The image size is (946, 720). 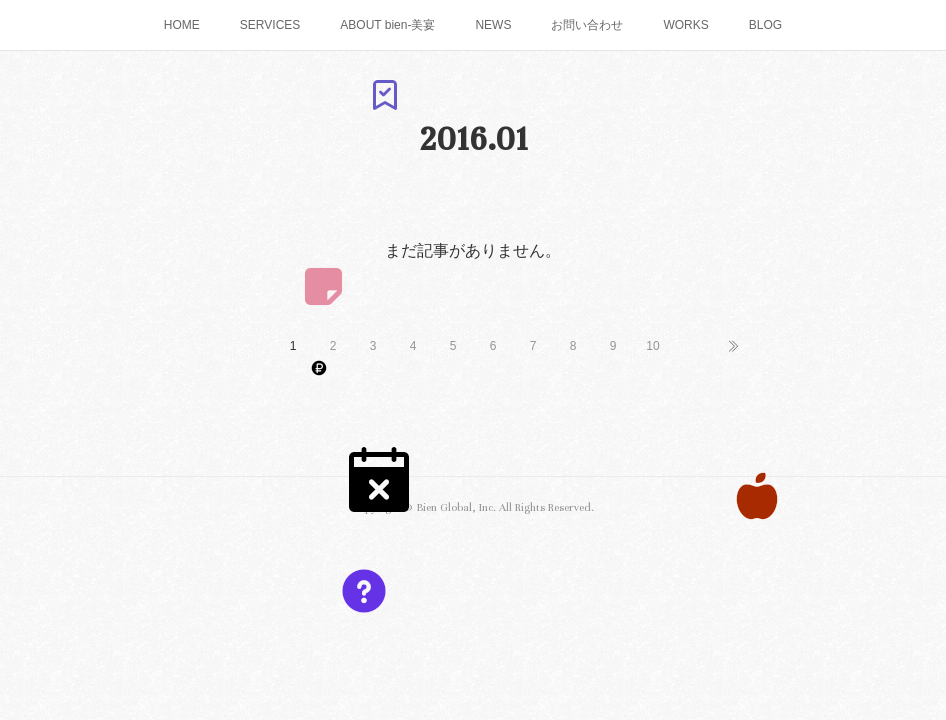 What do you see at coordinates (319, 368) in the screenshot?
I see `view price in russian rubles` at bounding box center [319, 368].